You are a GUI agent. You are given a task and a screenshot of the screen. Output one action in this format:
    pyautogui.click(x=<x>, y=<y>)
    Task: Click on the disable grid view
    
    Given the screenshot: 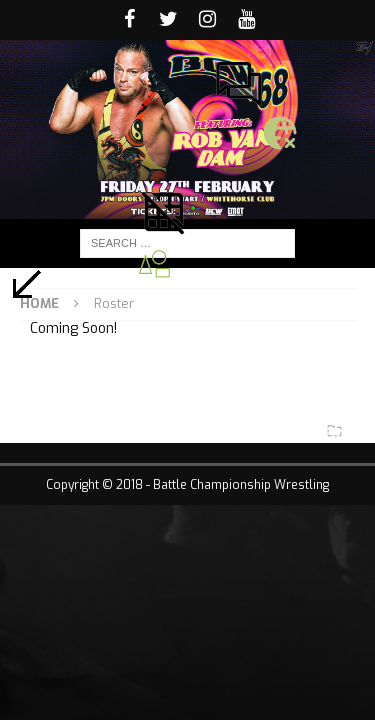 What is the action you would take?
    pyautogui.click(x=164, y=212)
    